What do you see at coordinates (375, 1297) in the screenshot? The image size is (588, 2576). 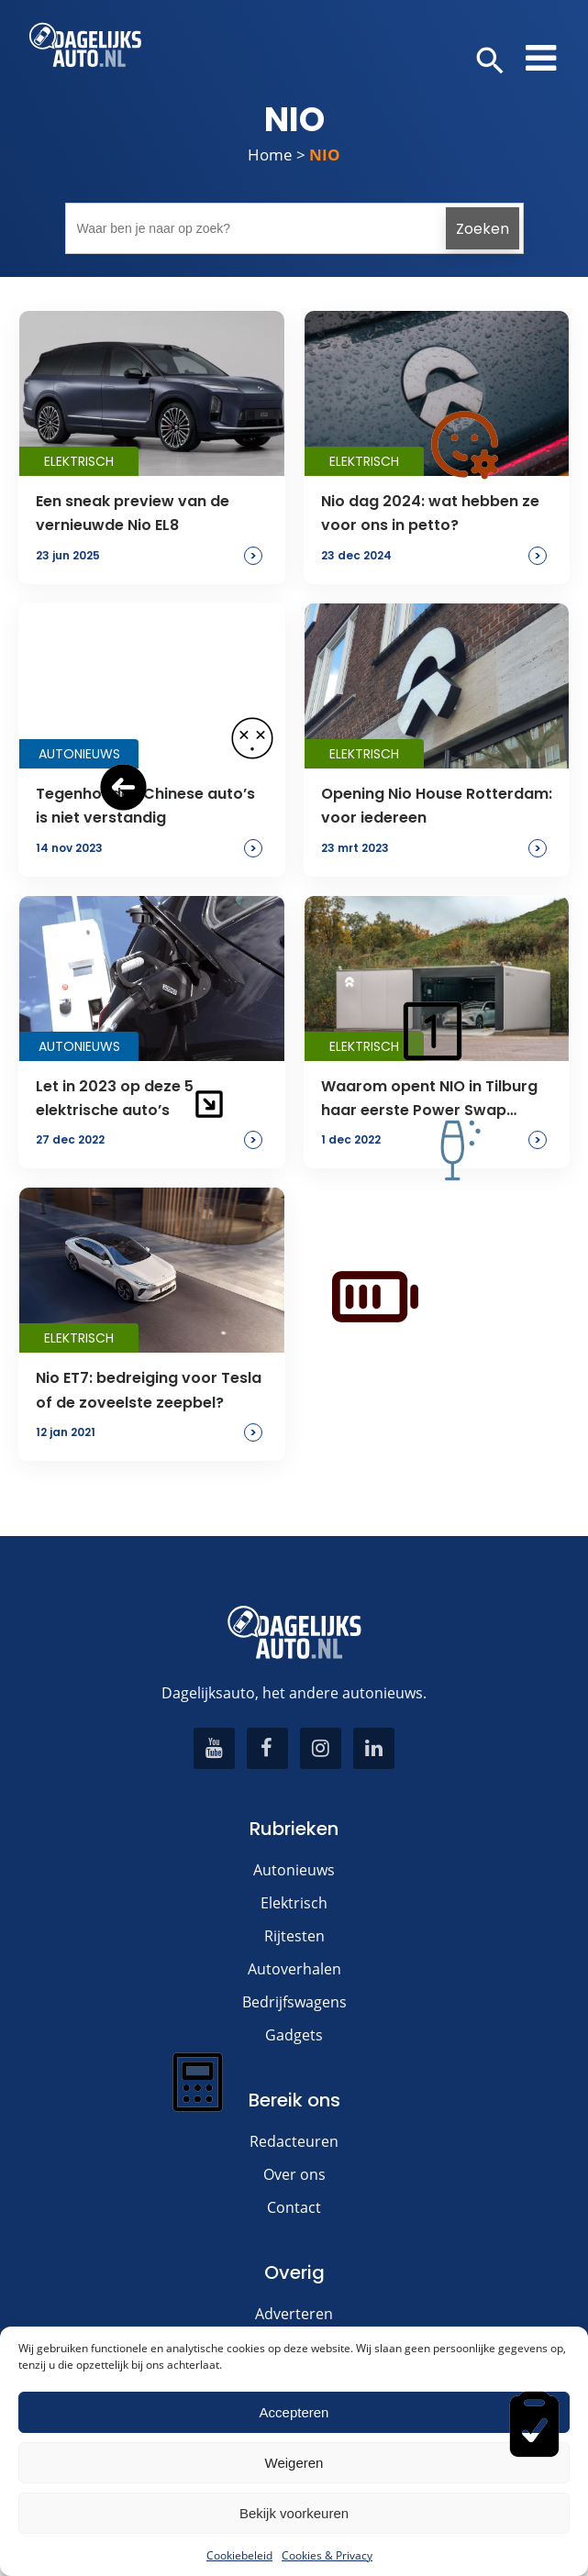 I see `indicates high battery level` at bounding box center [375, 1297].